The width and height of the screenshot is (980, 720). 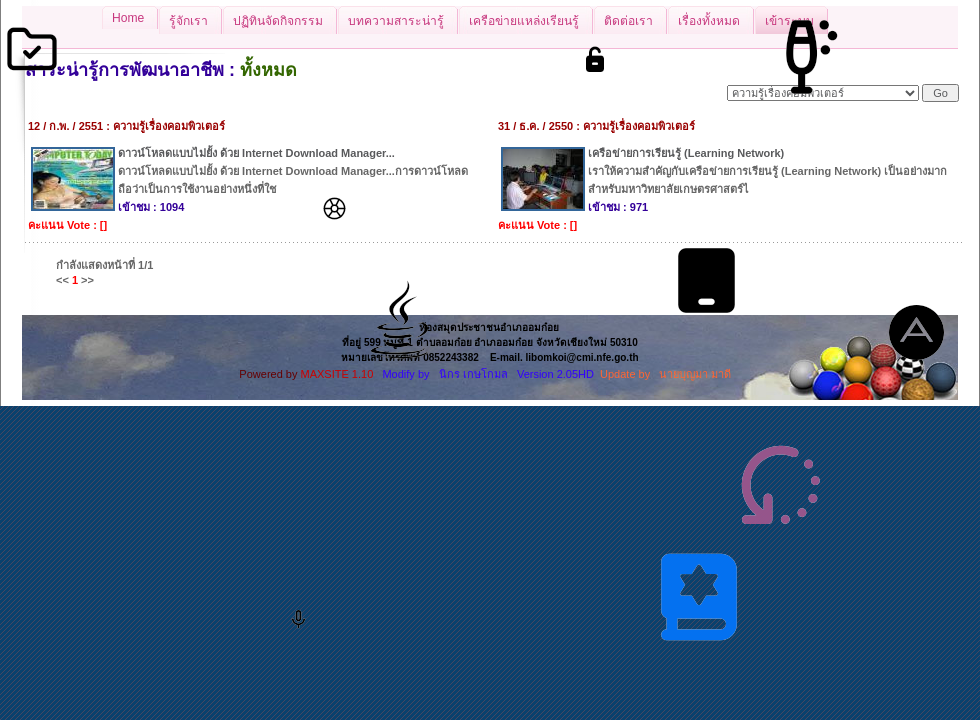 I want to click on switch to tablet view, so click(x=706, y=280).